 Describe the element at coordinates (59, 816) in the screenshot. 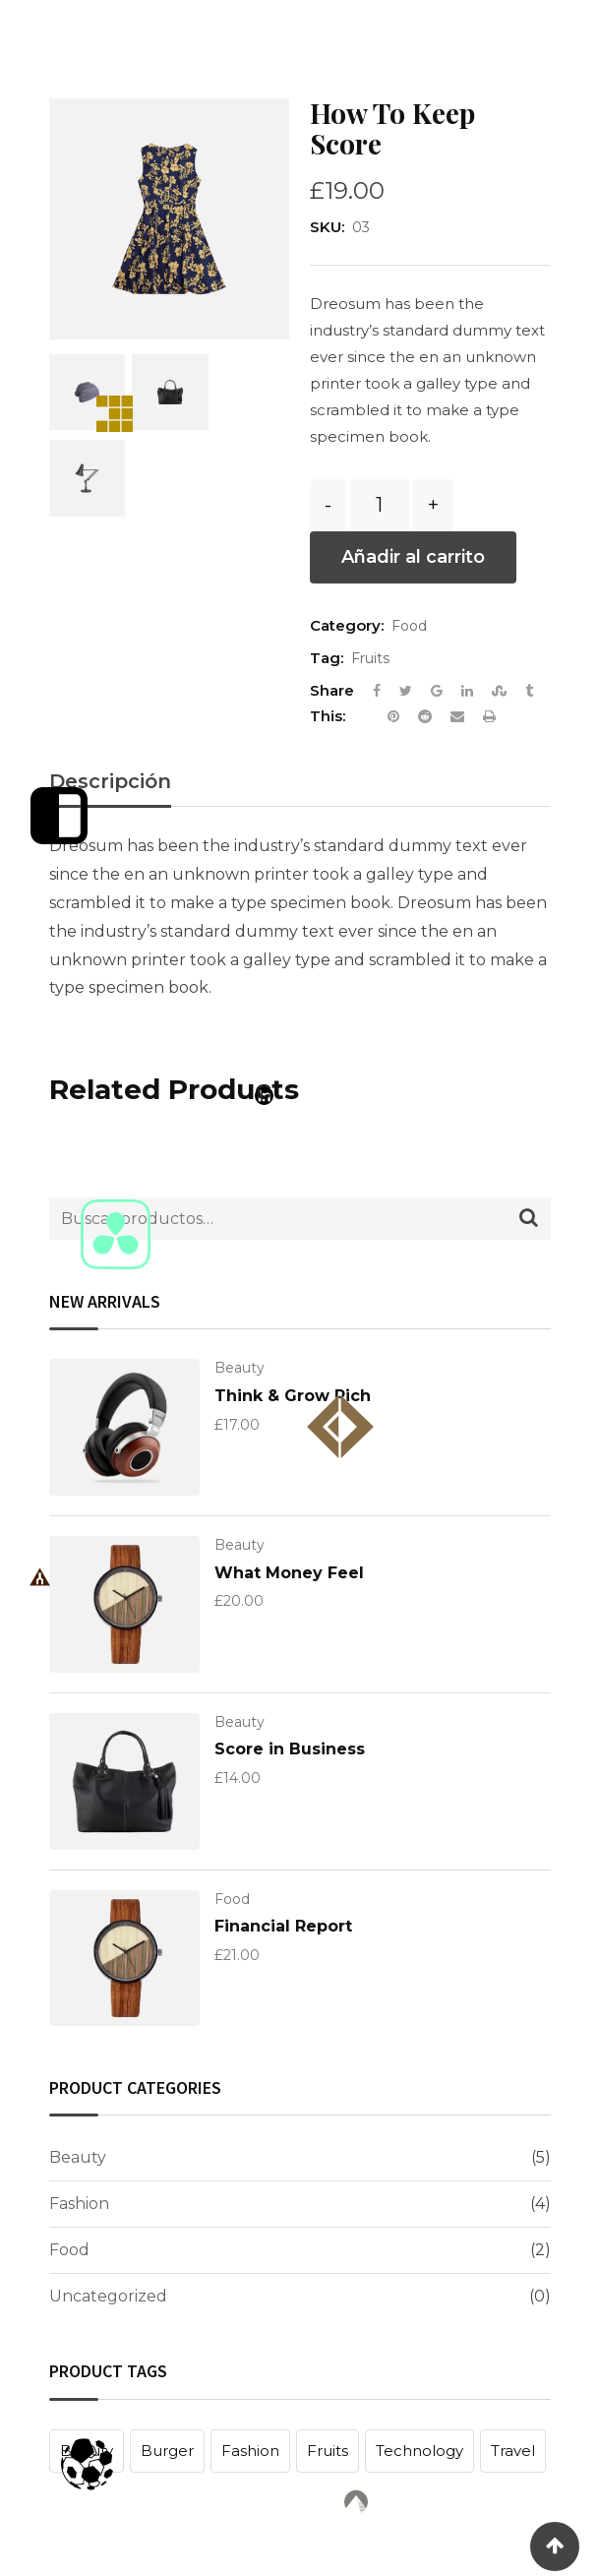

I see `shields.io logo - a service for generating status badges` at that location.